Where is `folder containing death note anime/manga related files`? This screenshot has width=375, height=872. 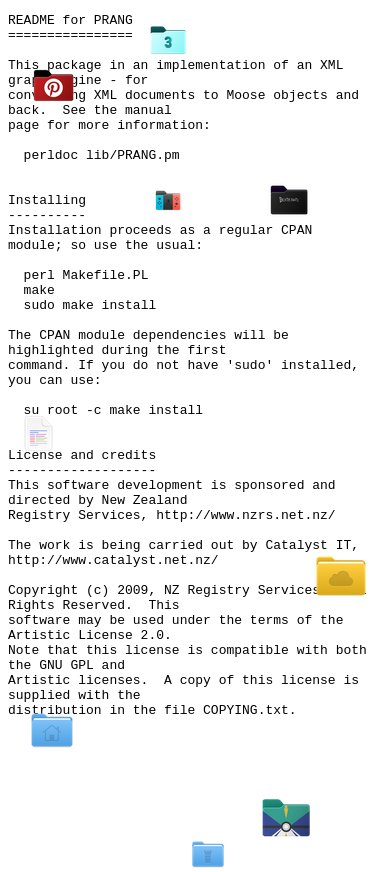 folder containing death note anime/manga related files is located at coordinates (289, 201).